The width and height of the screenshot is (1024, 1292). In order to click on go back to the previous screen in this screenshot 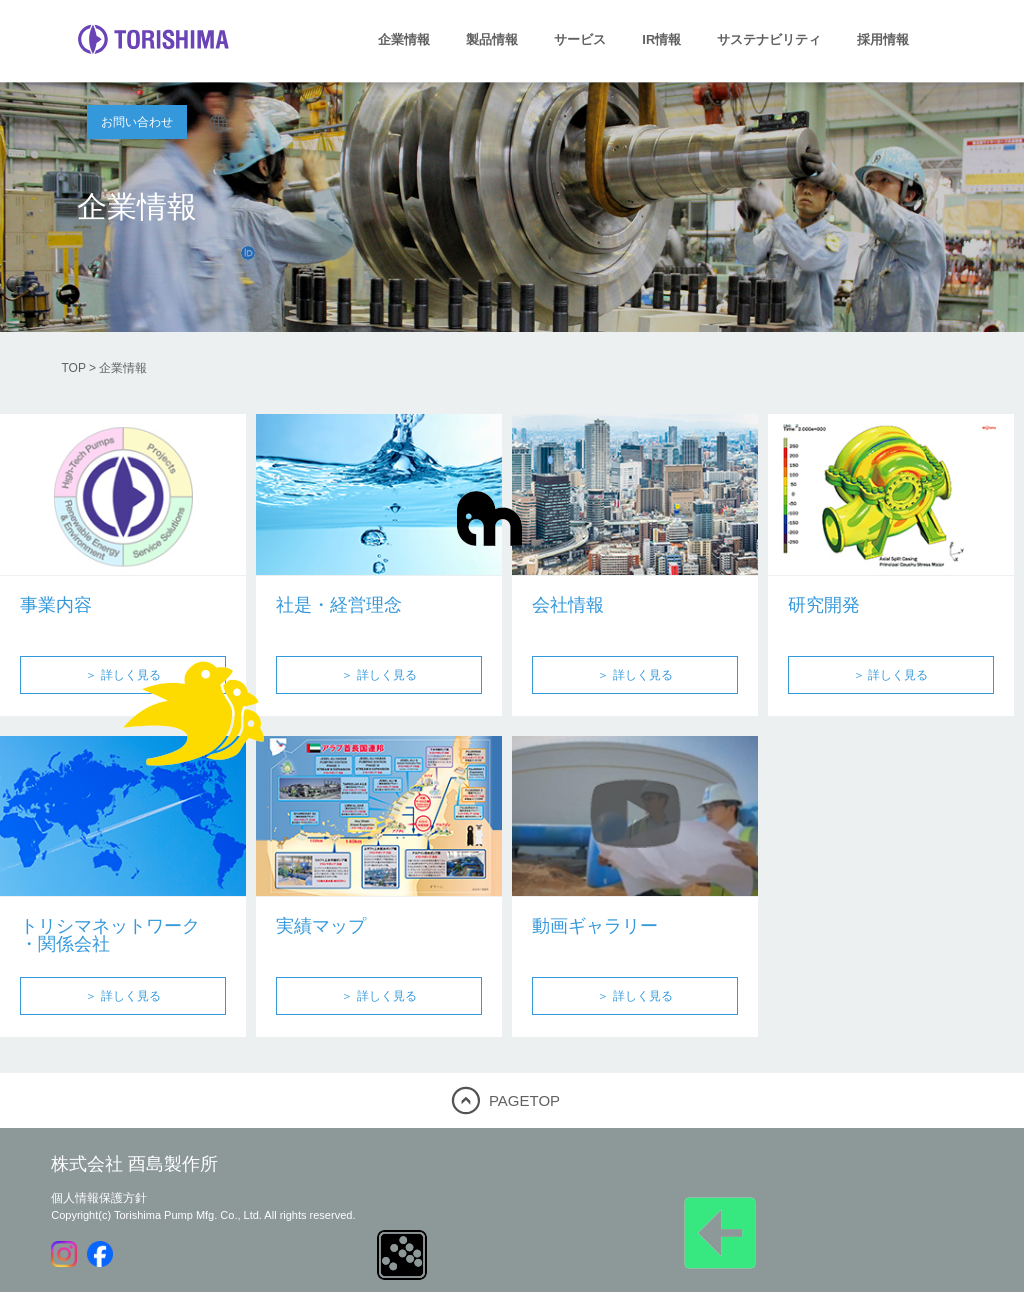, I will do `click(720, 1233)`.